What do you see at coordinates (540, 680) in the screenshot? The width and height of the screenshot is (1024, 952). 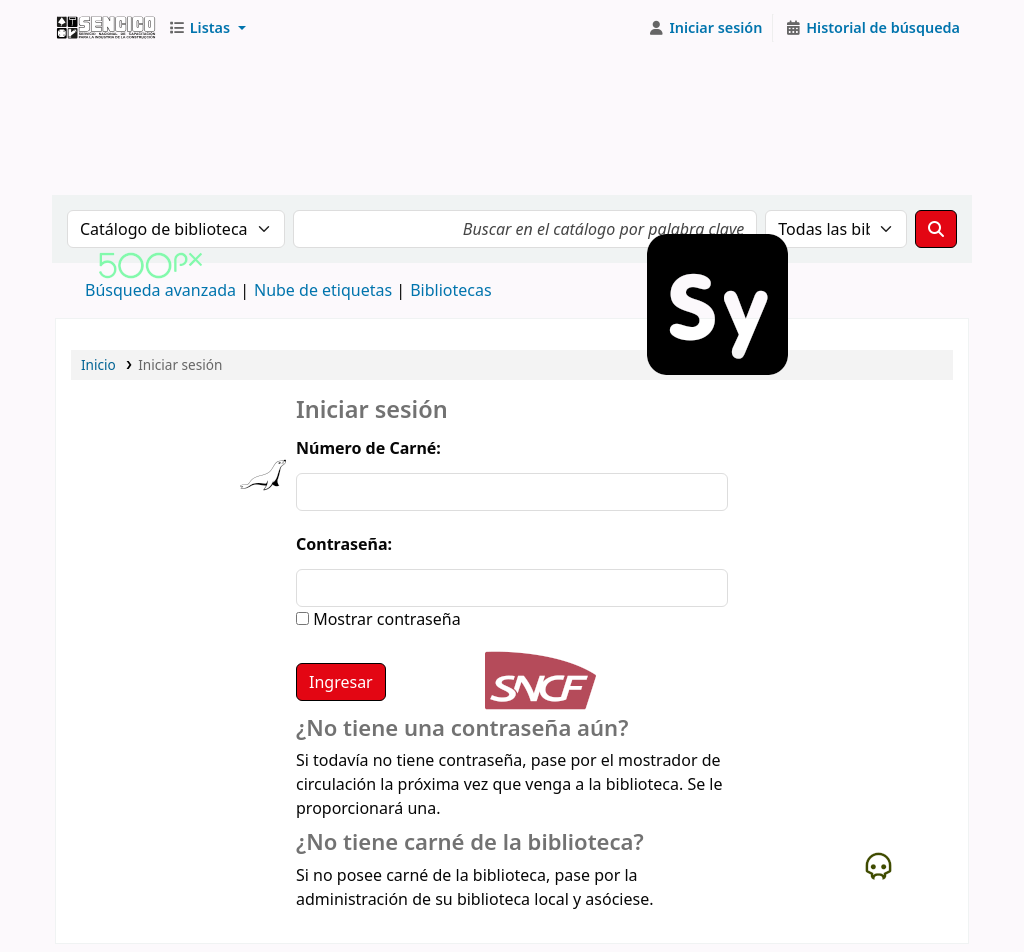 I see `open the SNCF French railway app` at bounding box center [540, 680].